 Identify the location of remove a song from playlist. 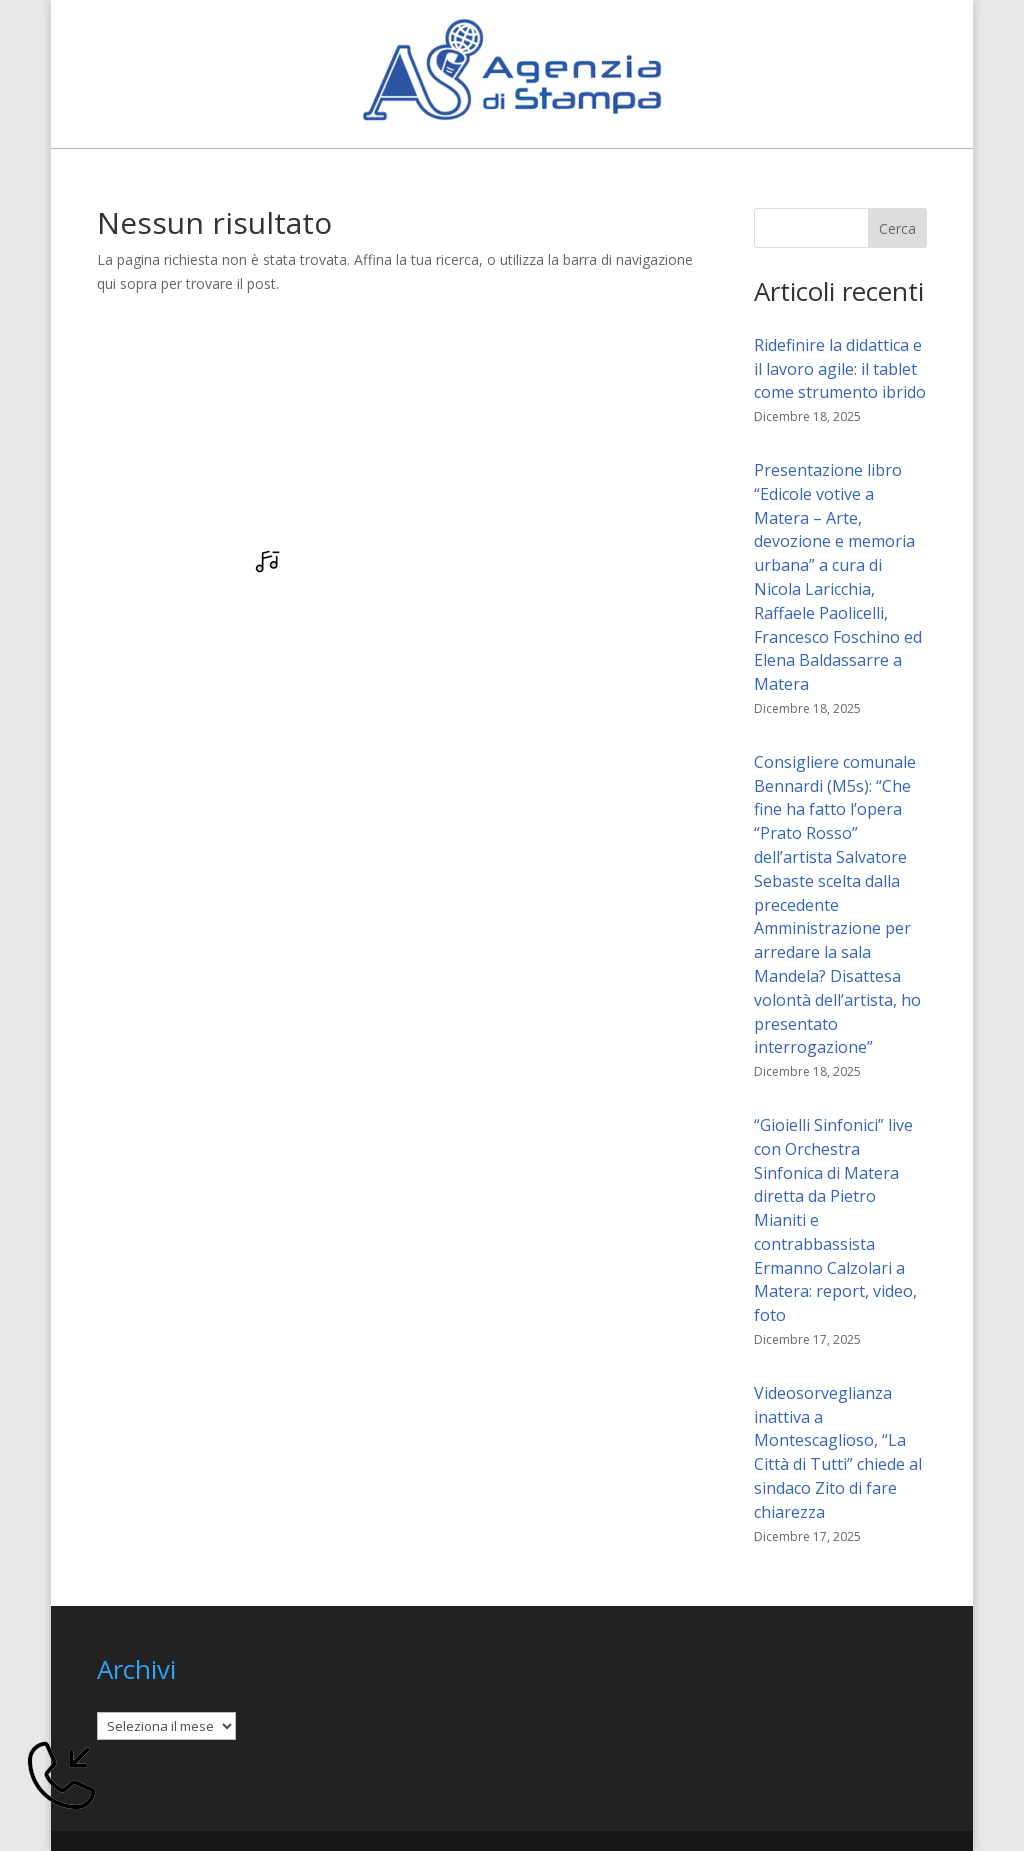
(268, 561).